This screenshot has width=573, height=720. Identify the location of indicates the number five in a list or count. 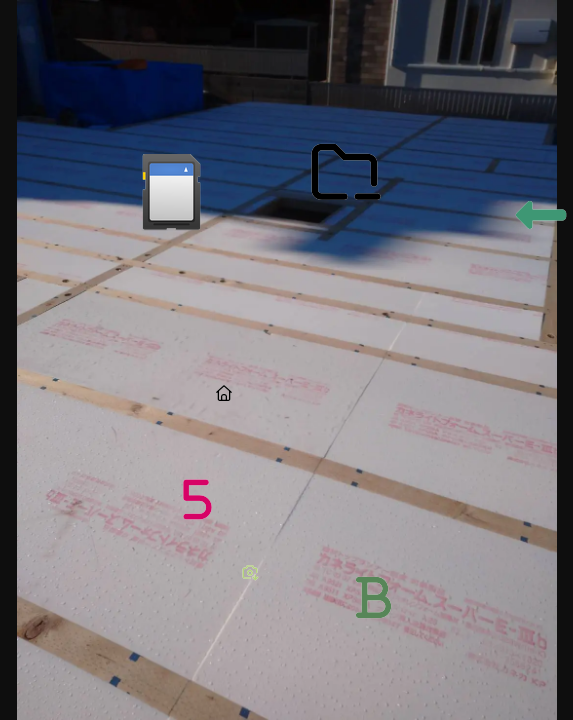
(197, 499).